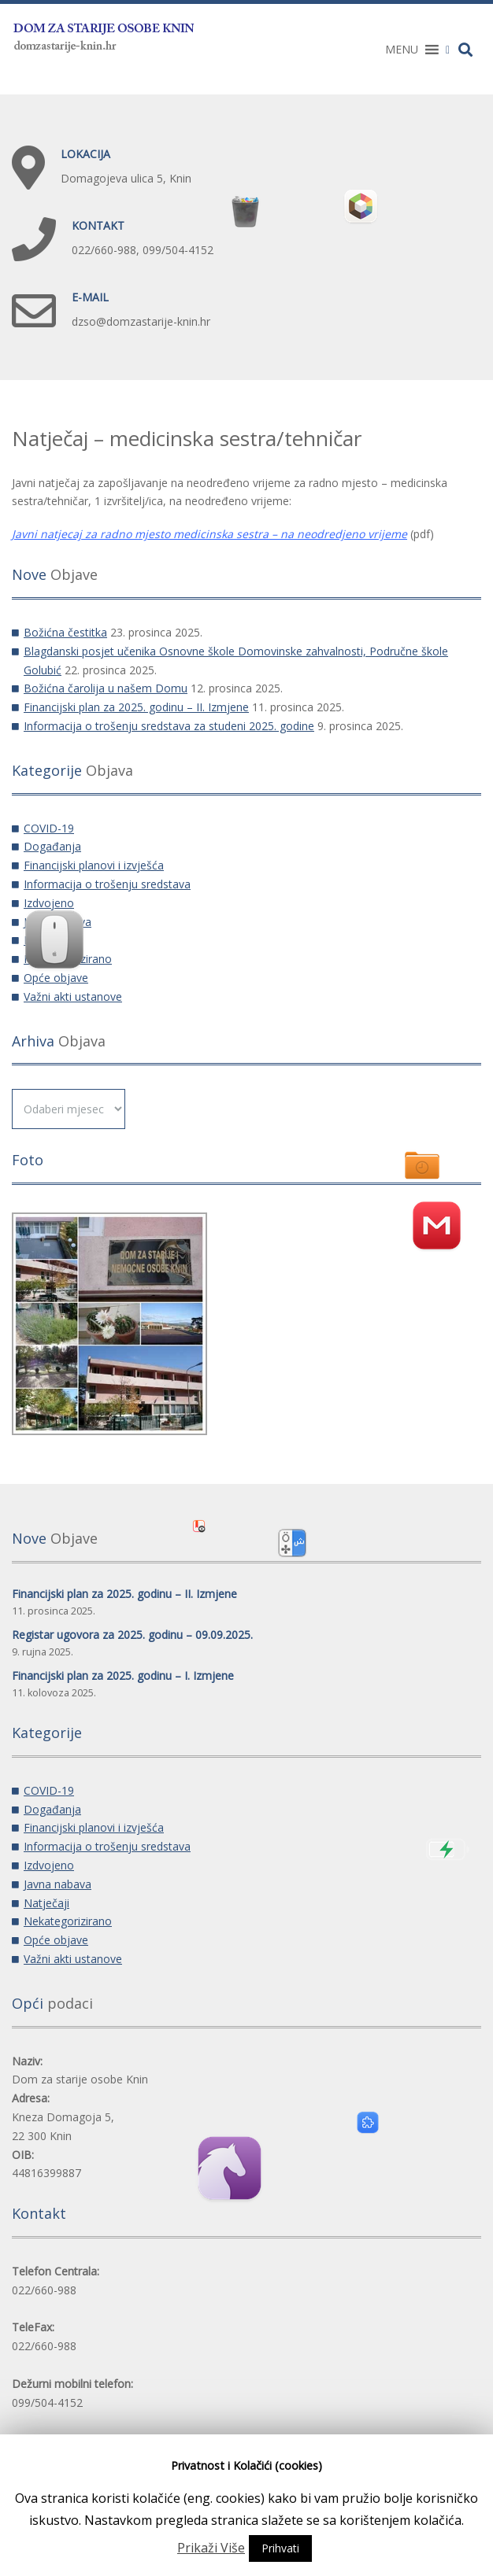 The width and height of the screenshot is (493, 2576). I want to click on access temporary files folder, so click(422, 1165).